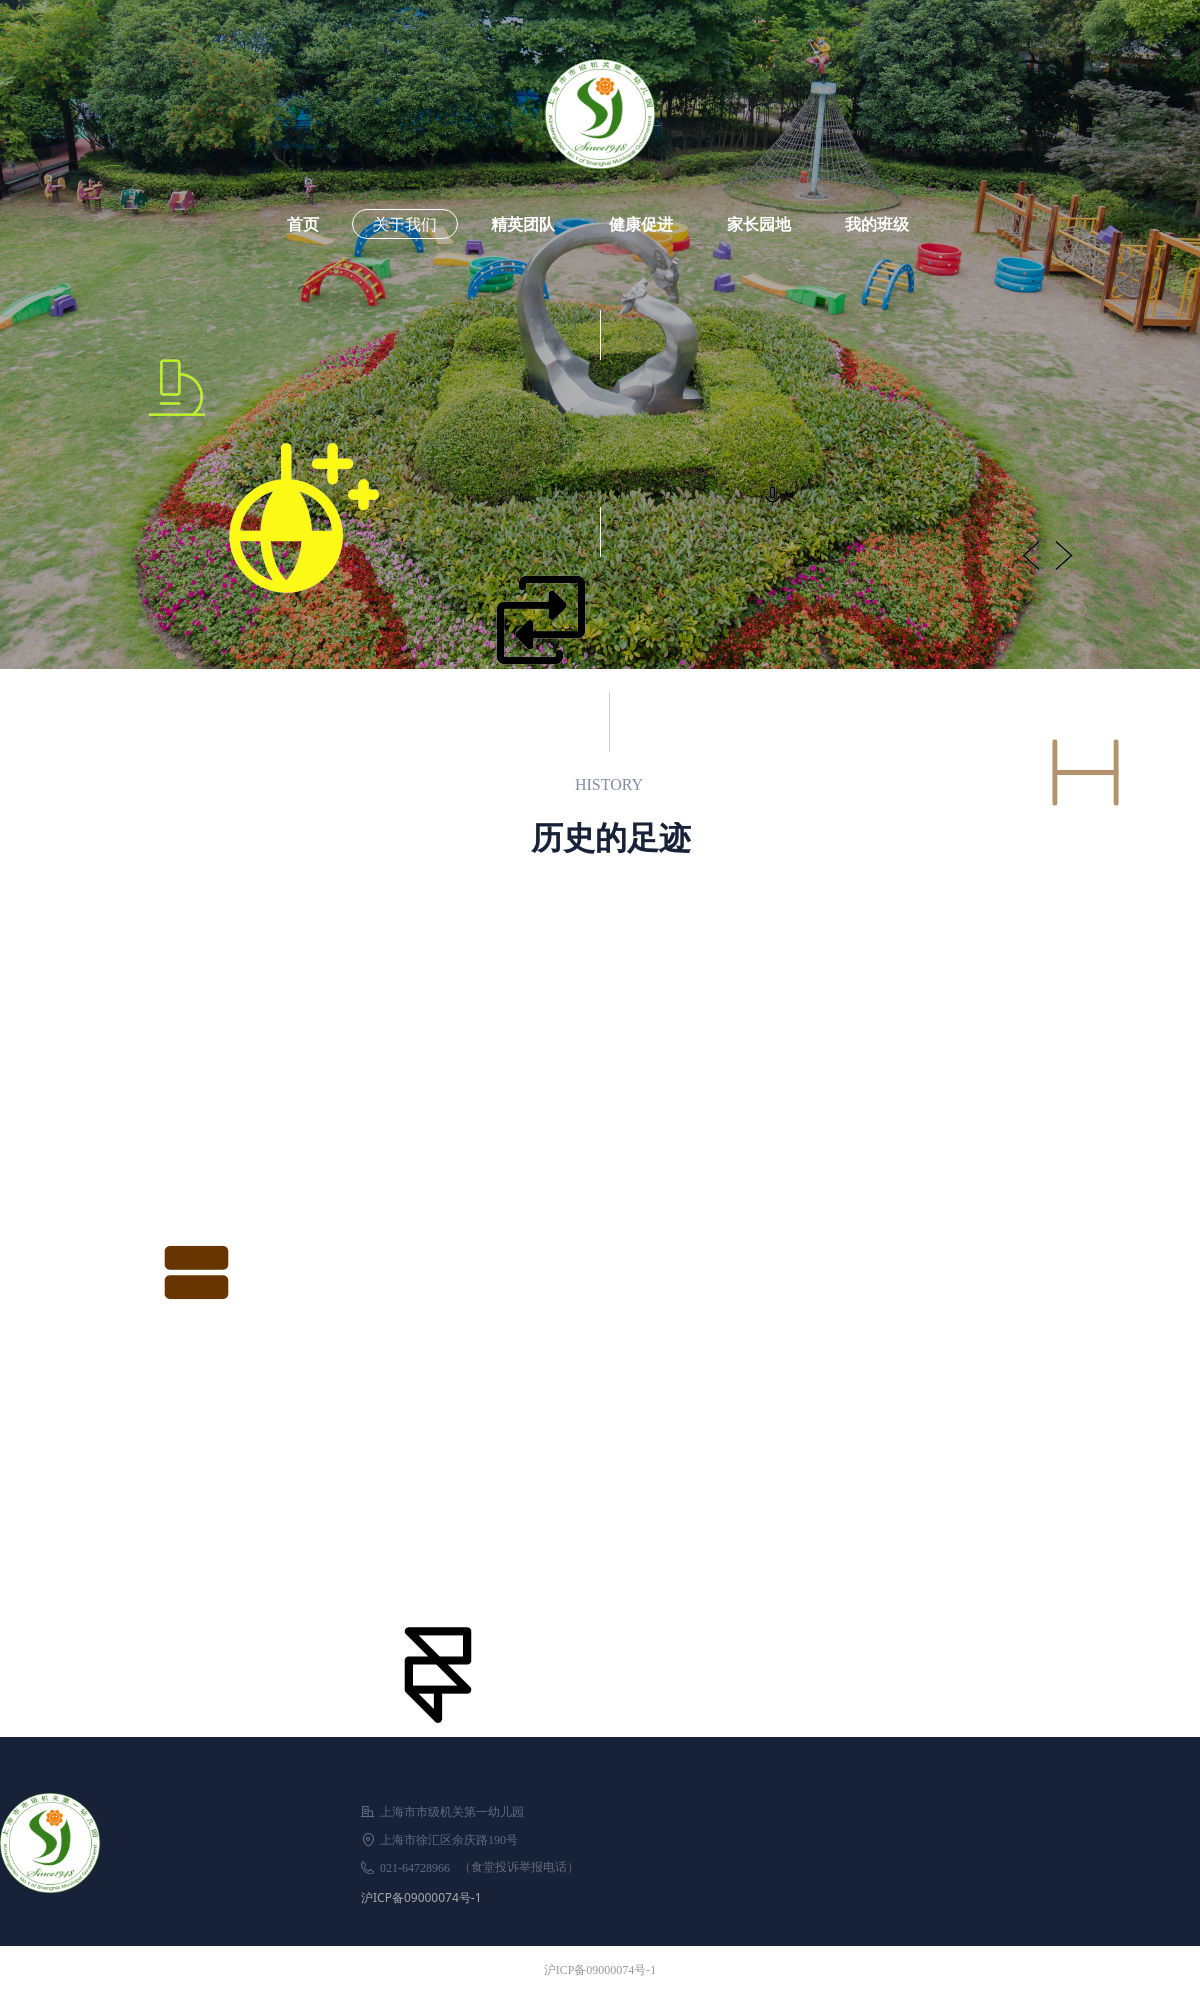 The width and height of the screenshot is (1200, 1990). I want to click on view or edit source code, so click(1047, 555).